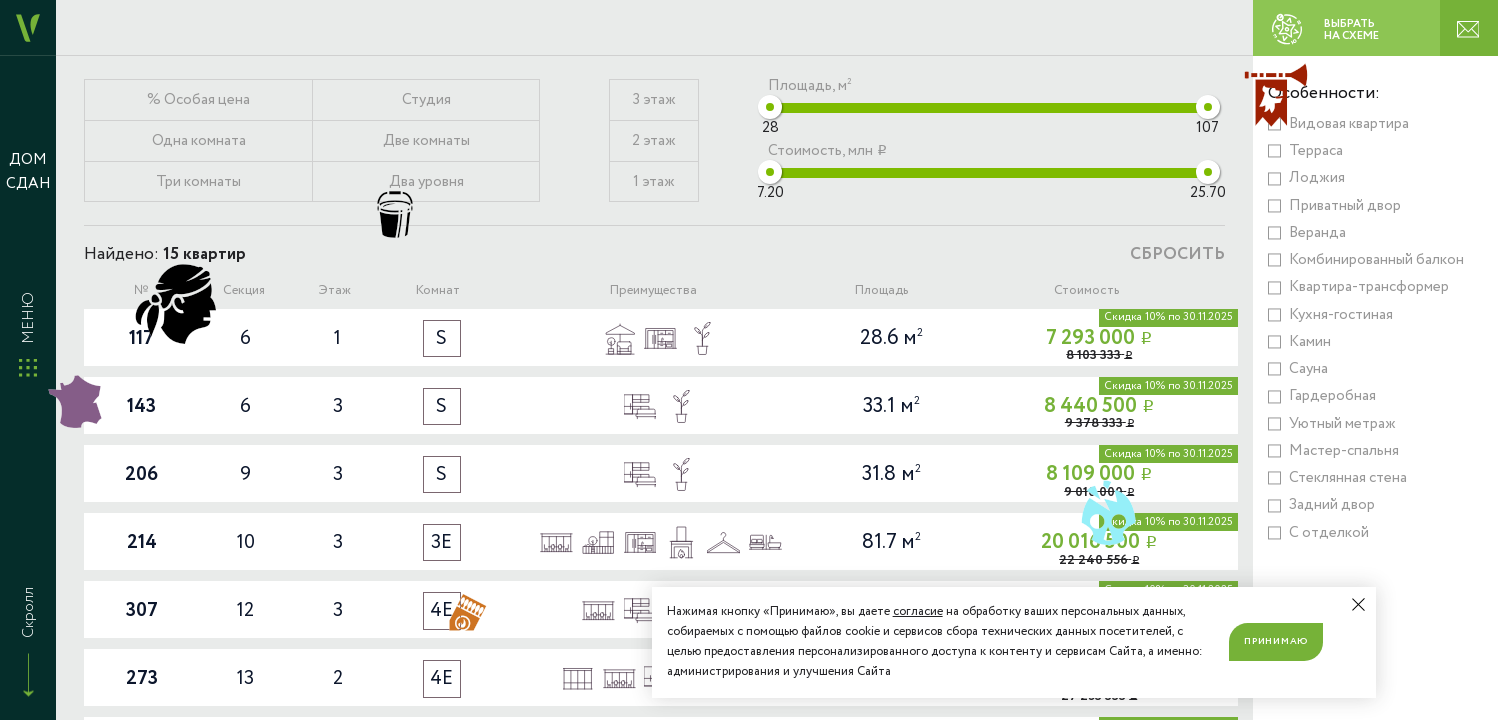 The width and height of the screenshot is (1498, 720). I want to click on select France as your country or region, so click(75, 402).